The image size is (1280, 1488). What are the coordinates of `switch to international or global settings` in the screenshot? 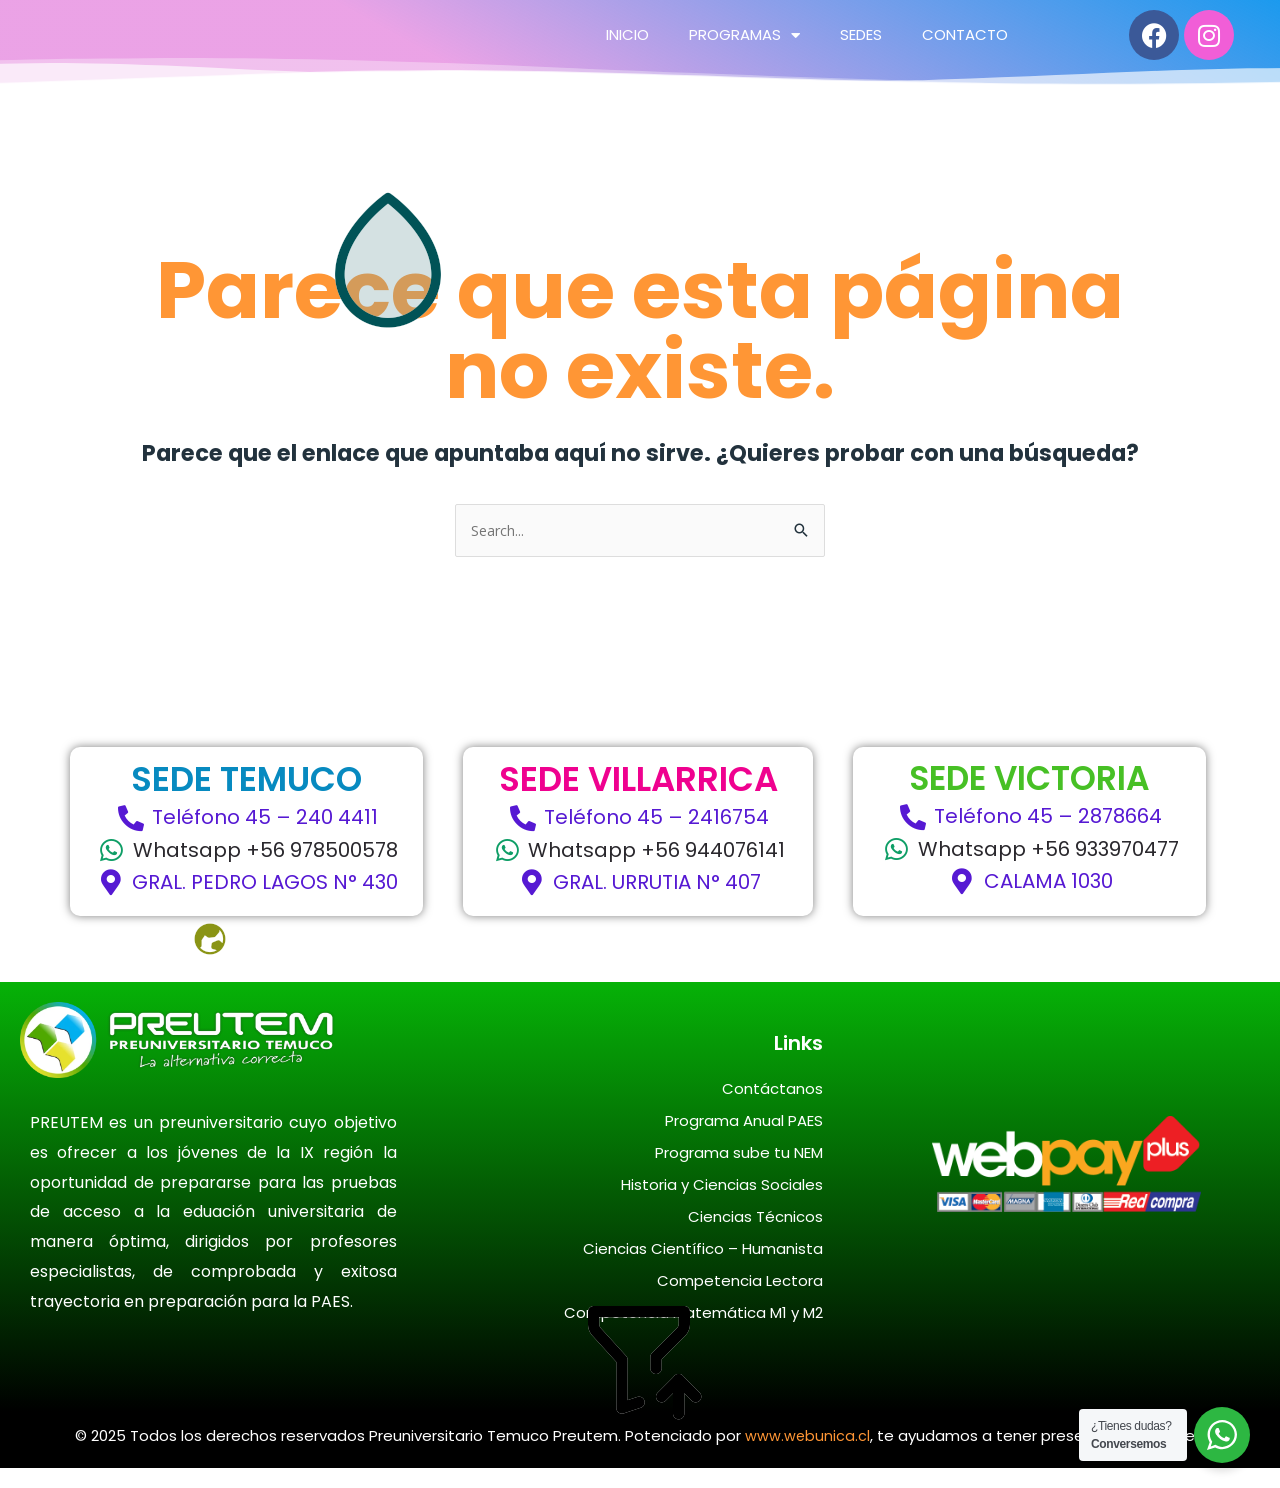 It's located at (210, 939).